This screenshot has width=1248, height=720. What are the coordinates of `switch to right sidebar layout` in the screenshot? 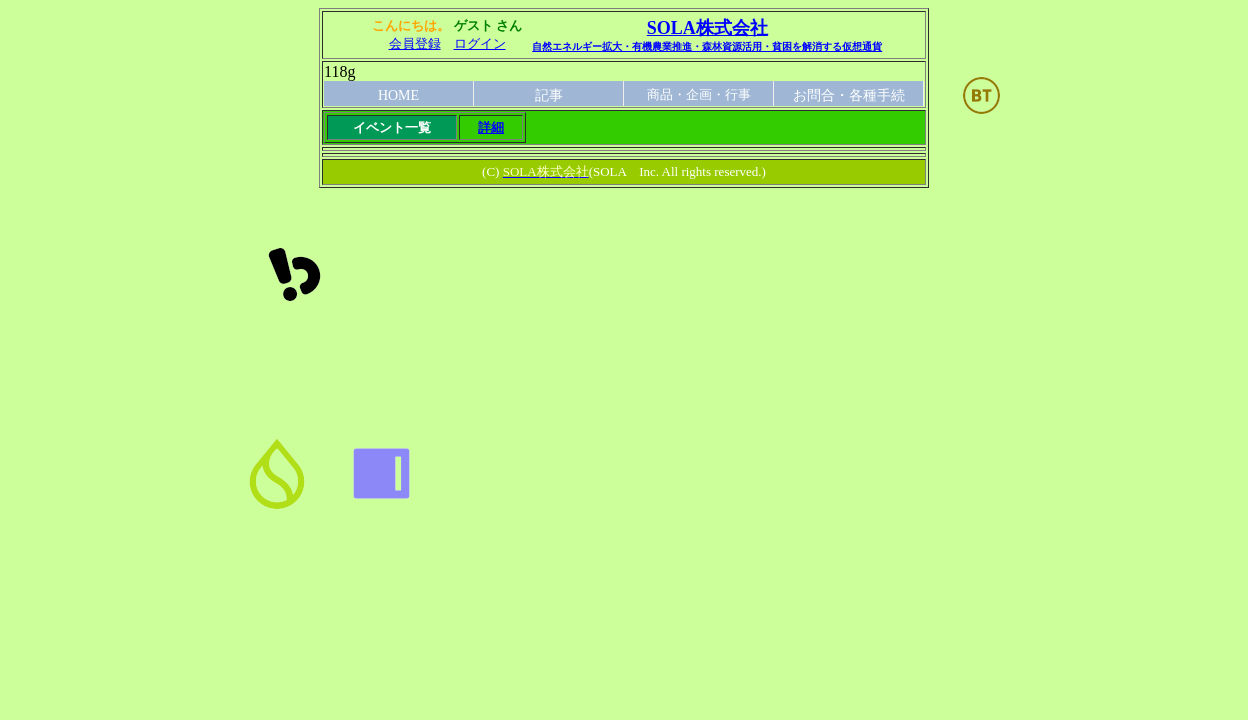 It's located at (381, 473).